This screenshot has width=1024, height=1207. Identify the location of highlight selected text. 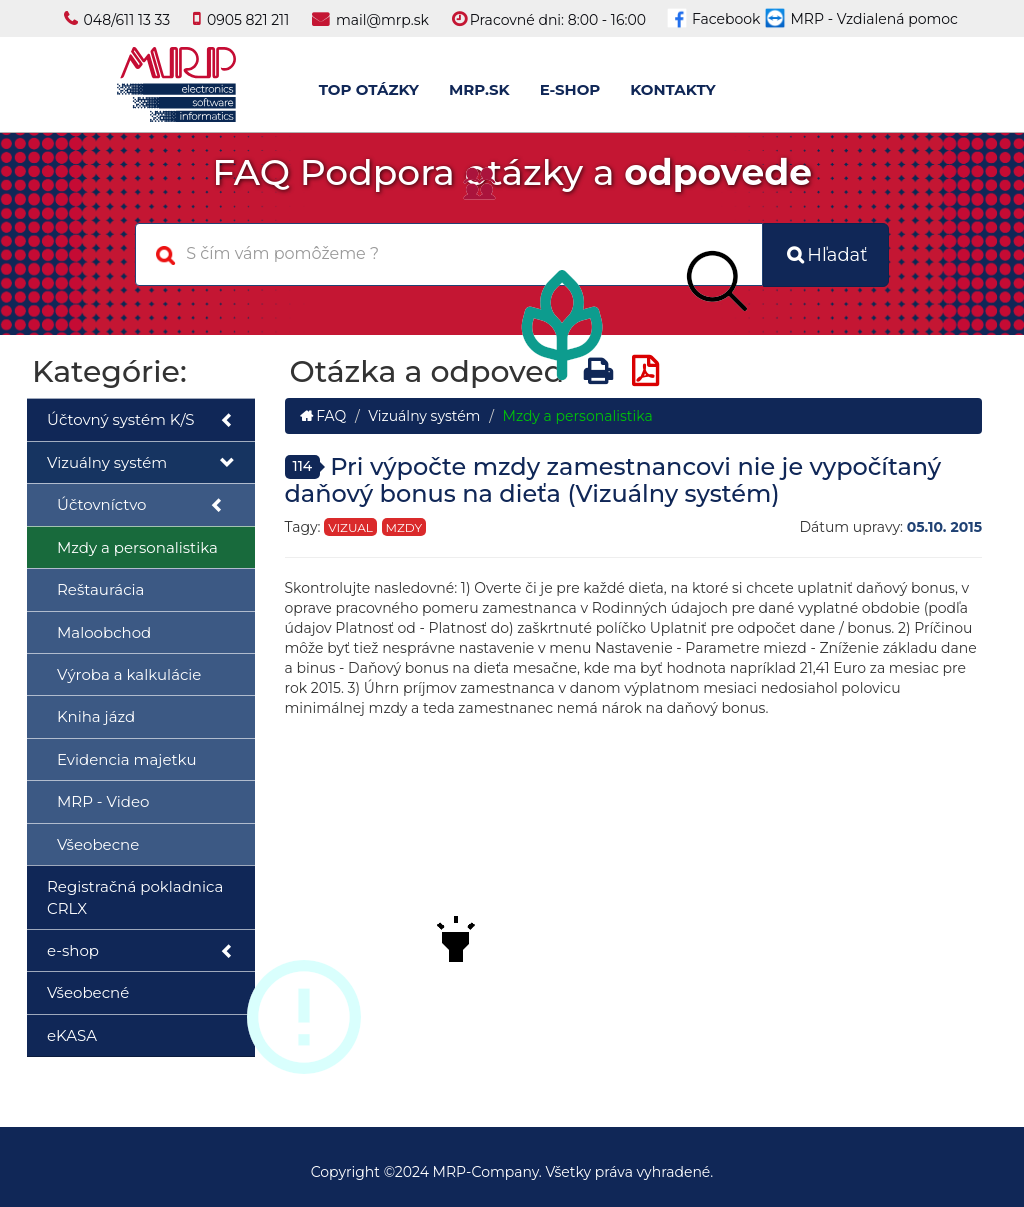
(456, 939).